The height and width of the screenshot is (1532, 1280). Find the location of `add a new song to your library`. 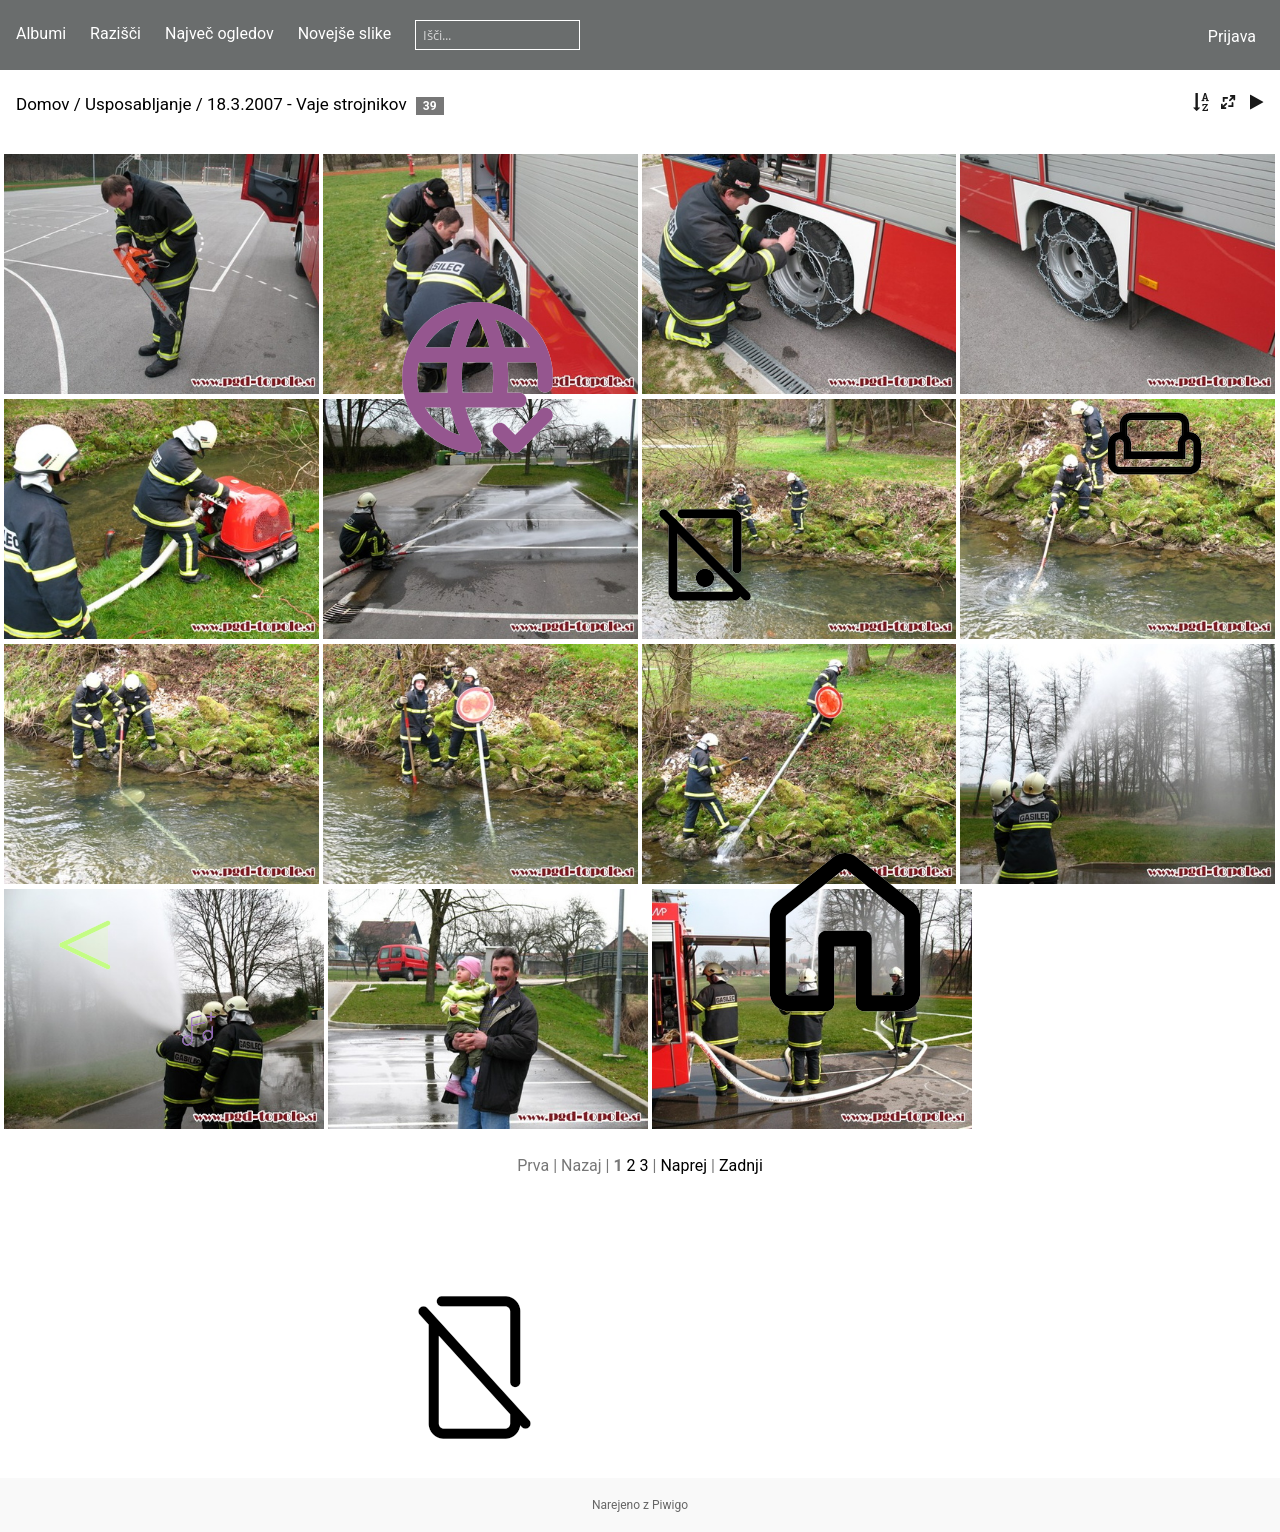

add a new song to your library is located at coordinates (199, 1029).